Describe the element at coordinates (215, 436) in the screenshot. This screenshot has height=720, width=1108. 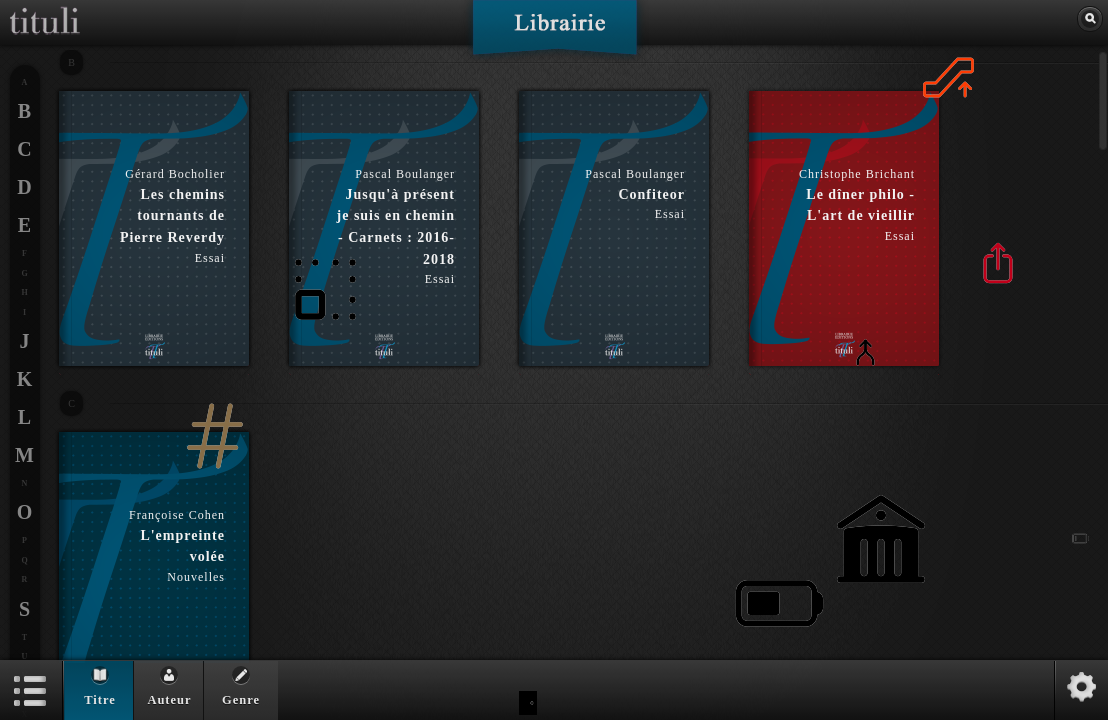
I see `add or search hashtags` at that location.